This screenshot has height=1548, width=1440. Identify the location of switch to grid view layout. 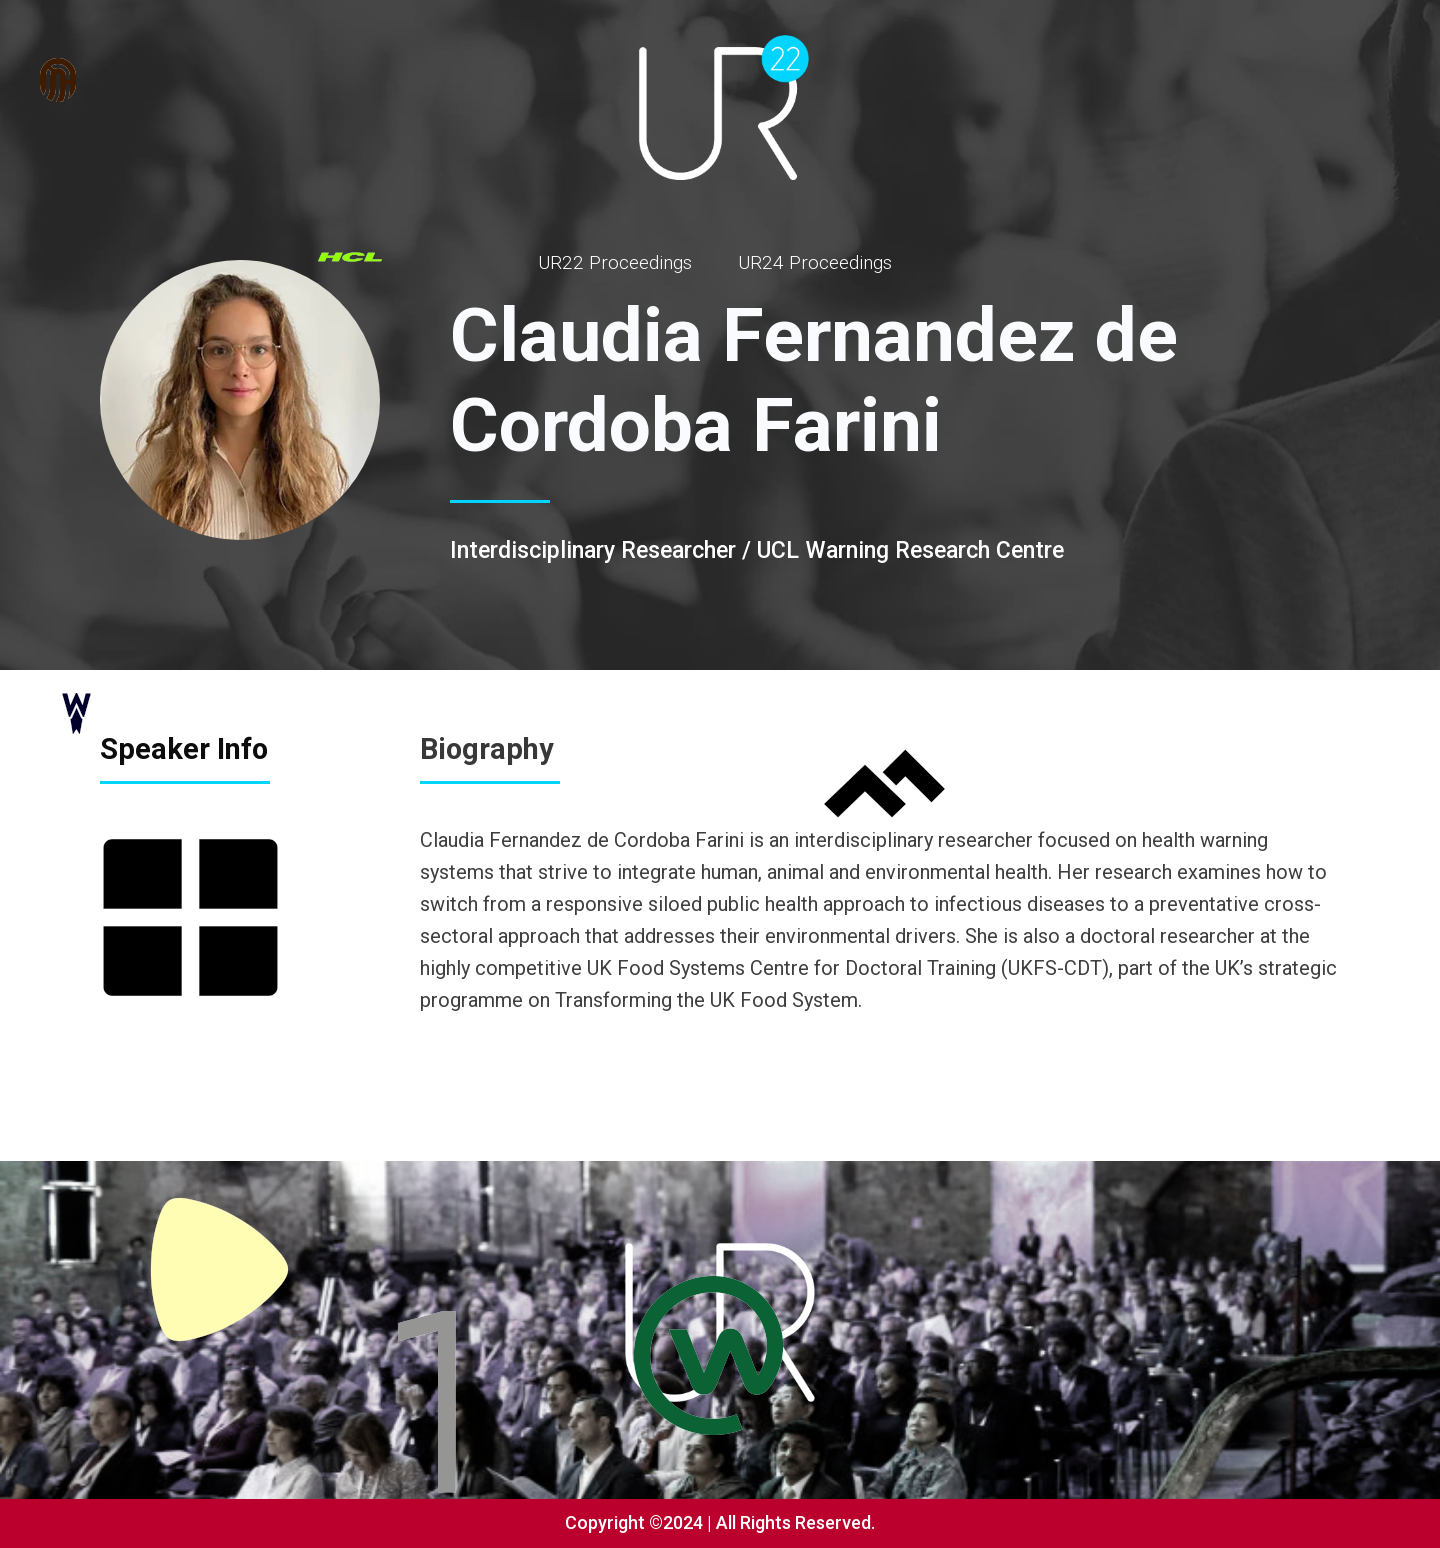
(190, 917).